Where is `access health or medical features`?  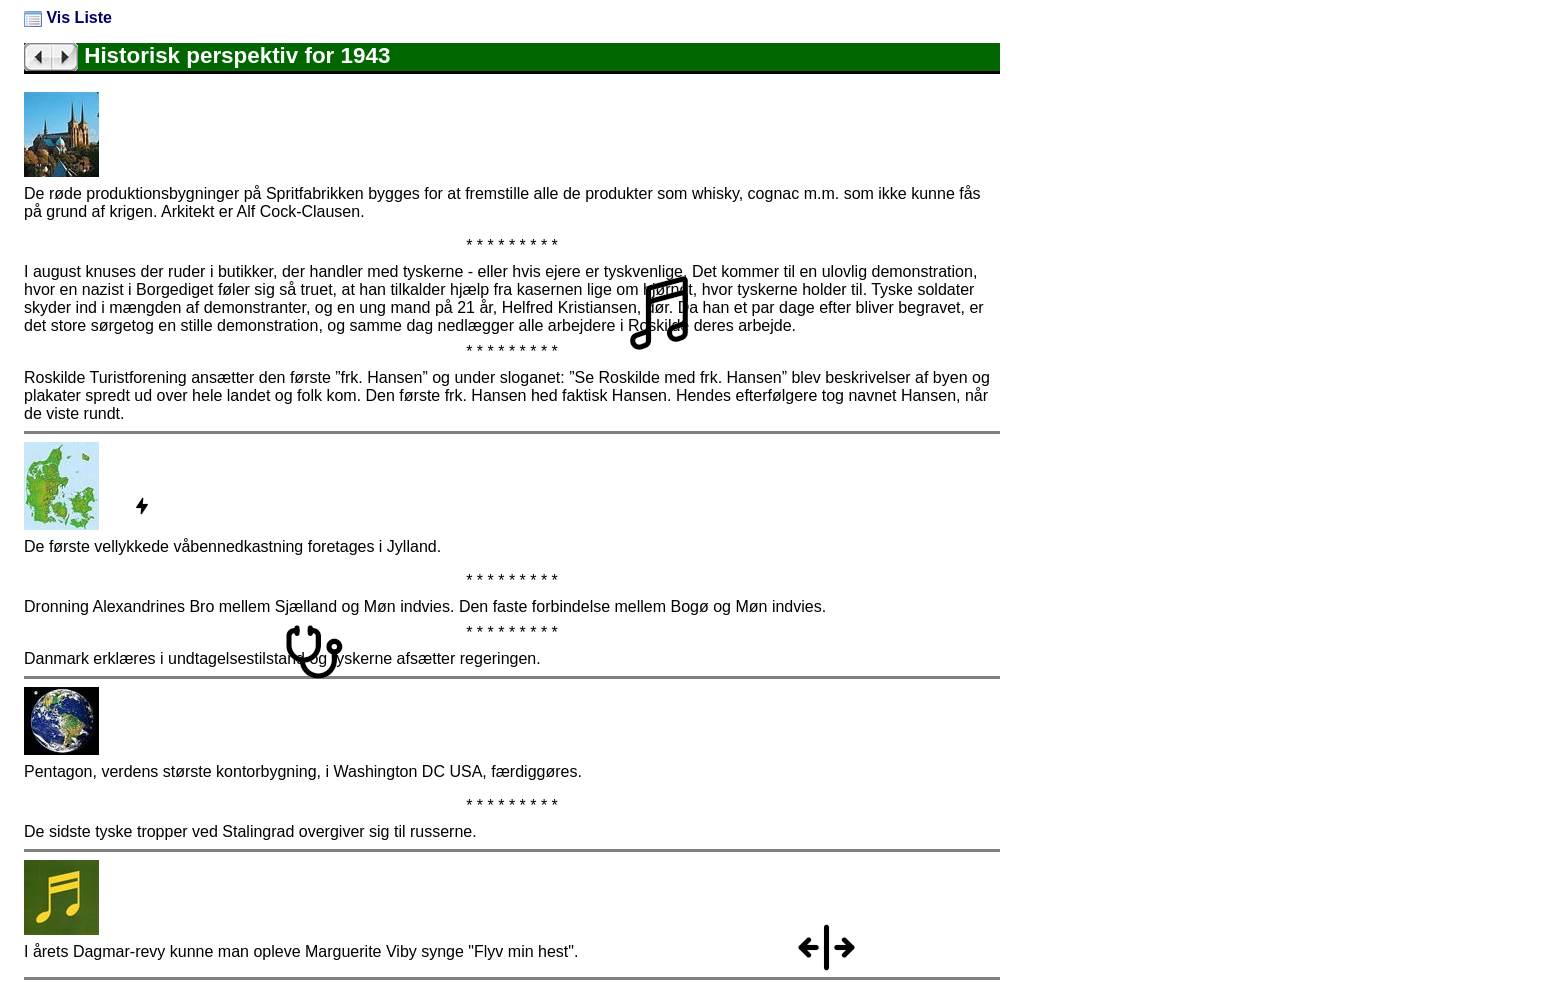
access health or medical features is located at coordinates (313, 652).